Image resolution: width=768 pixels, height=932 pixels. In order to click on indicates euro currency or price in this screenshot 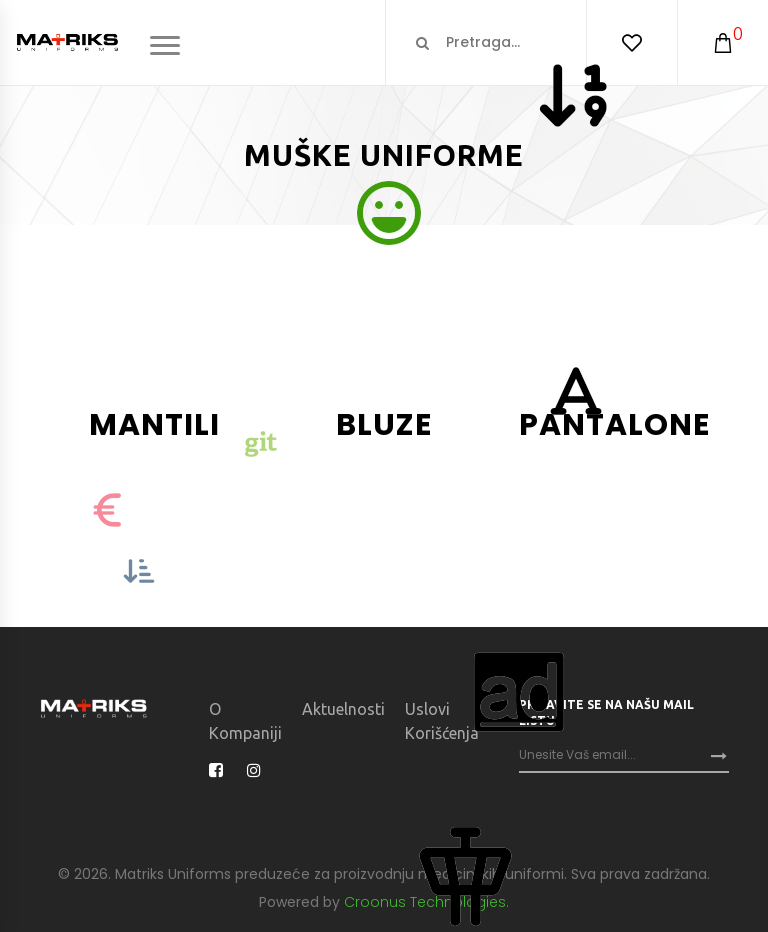, I will do `click(109, 510)`.